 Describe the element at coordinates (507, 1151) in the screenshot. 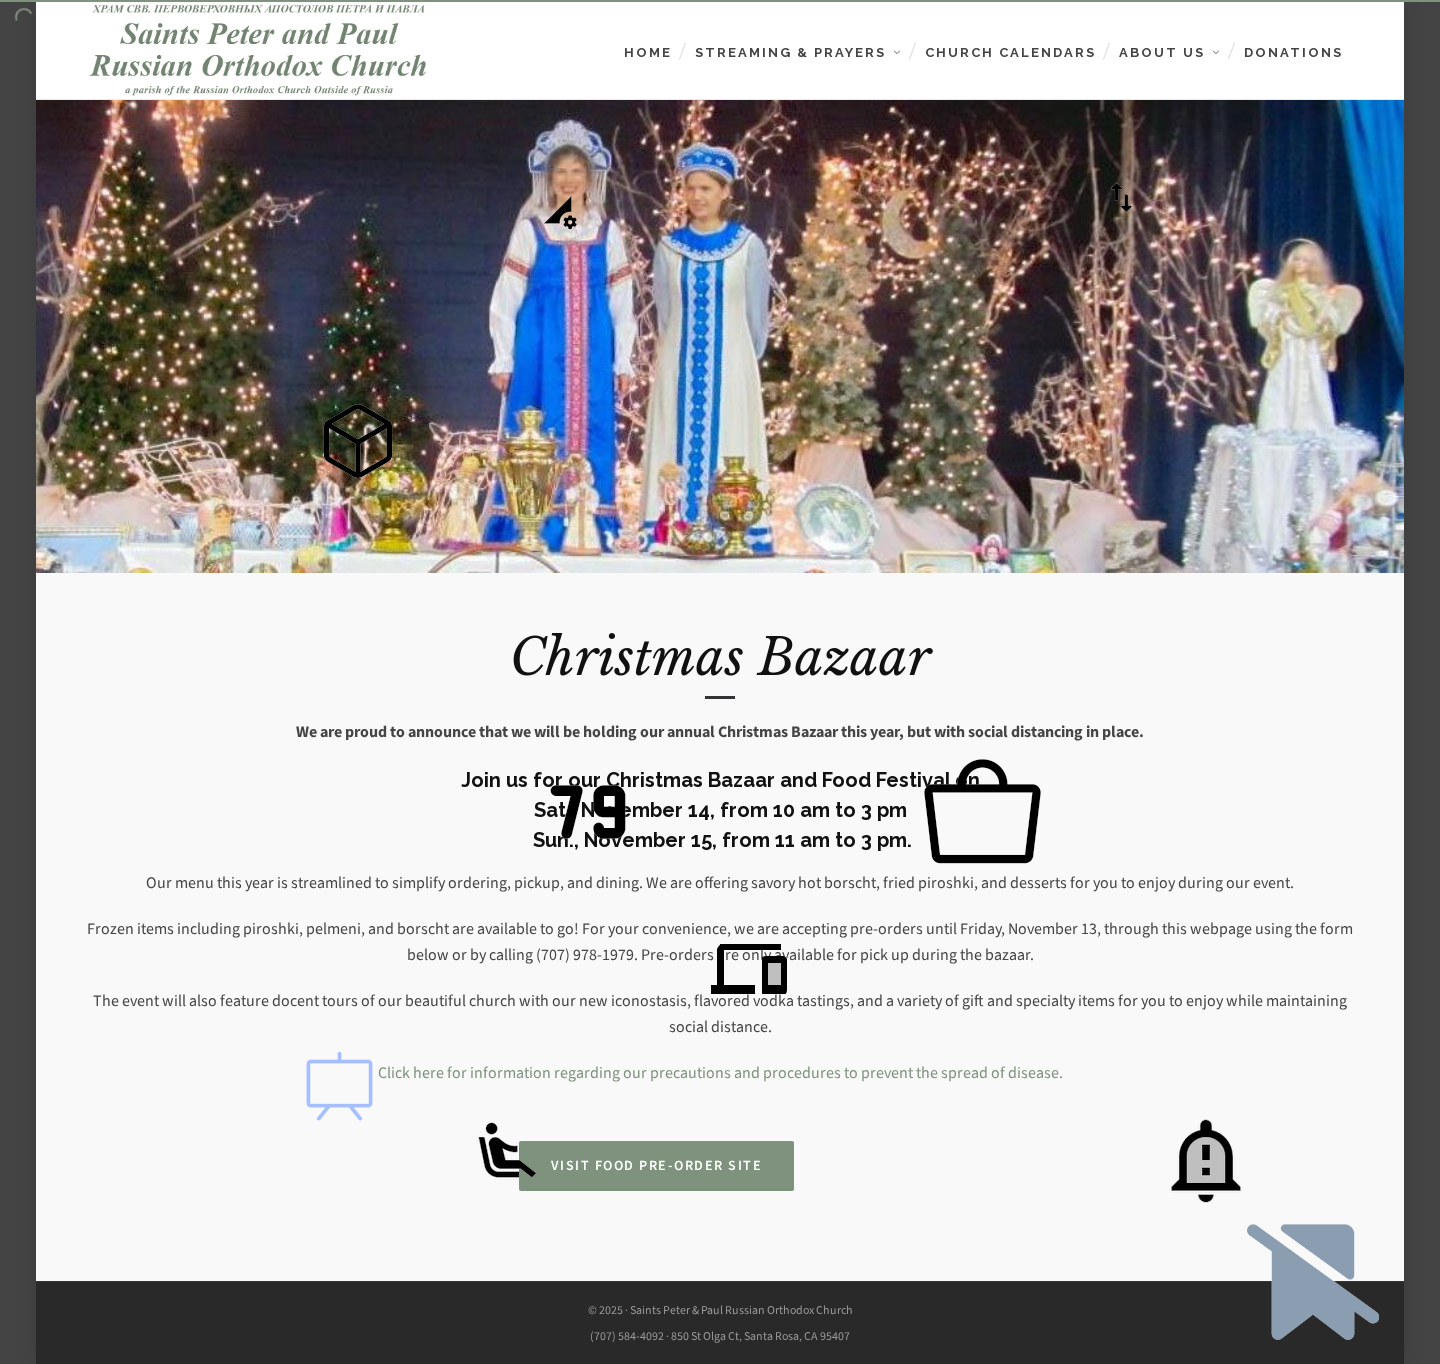

I see `select extra legroom seating option` at that location.